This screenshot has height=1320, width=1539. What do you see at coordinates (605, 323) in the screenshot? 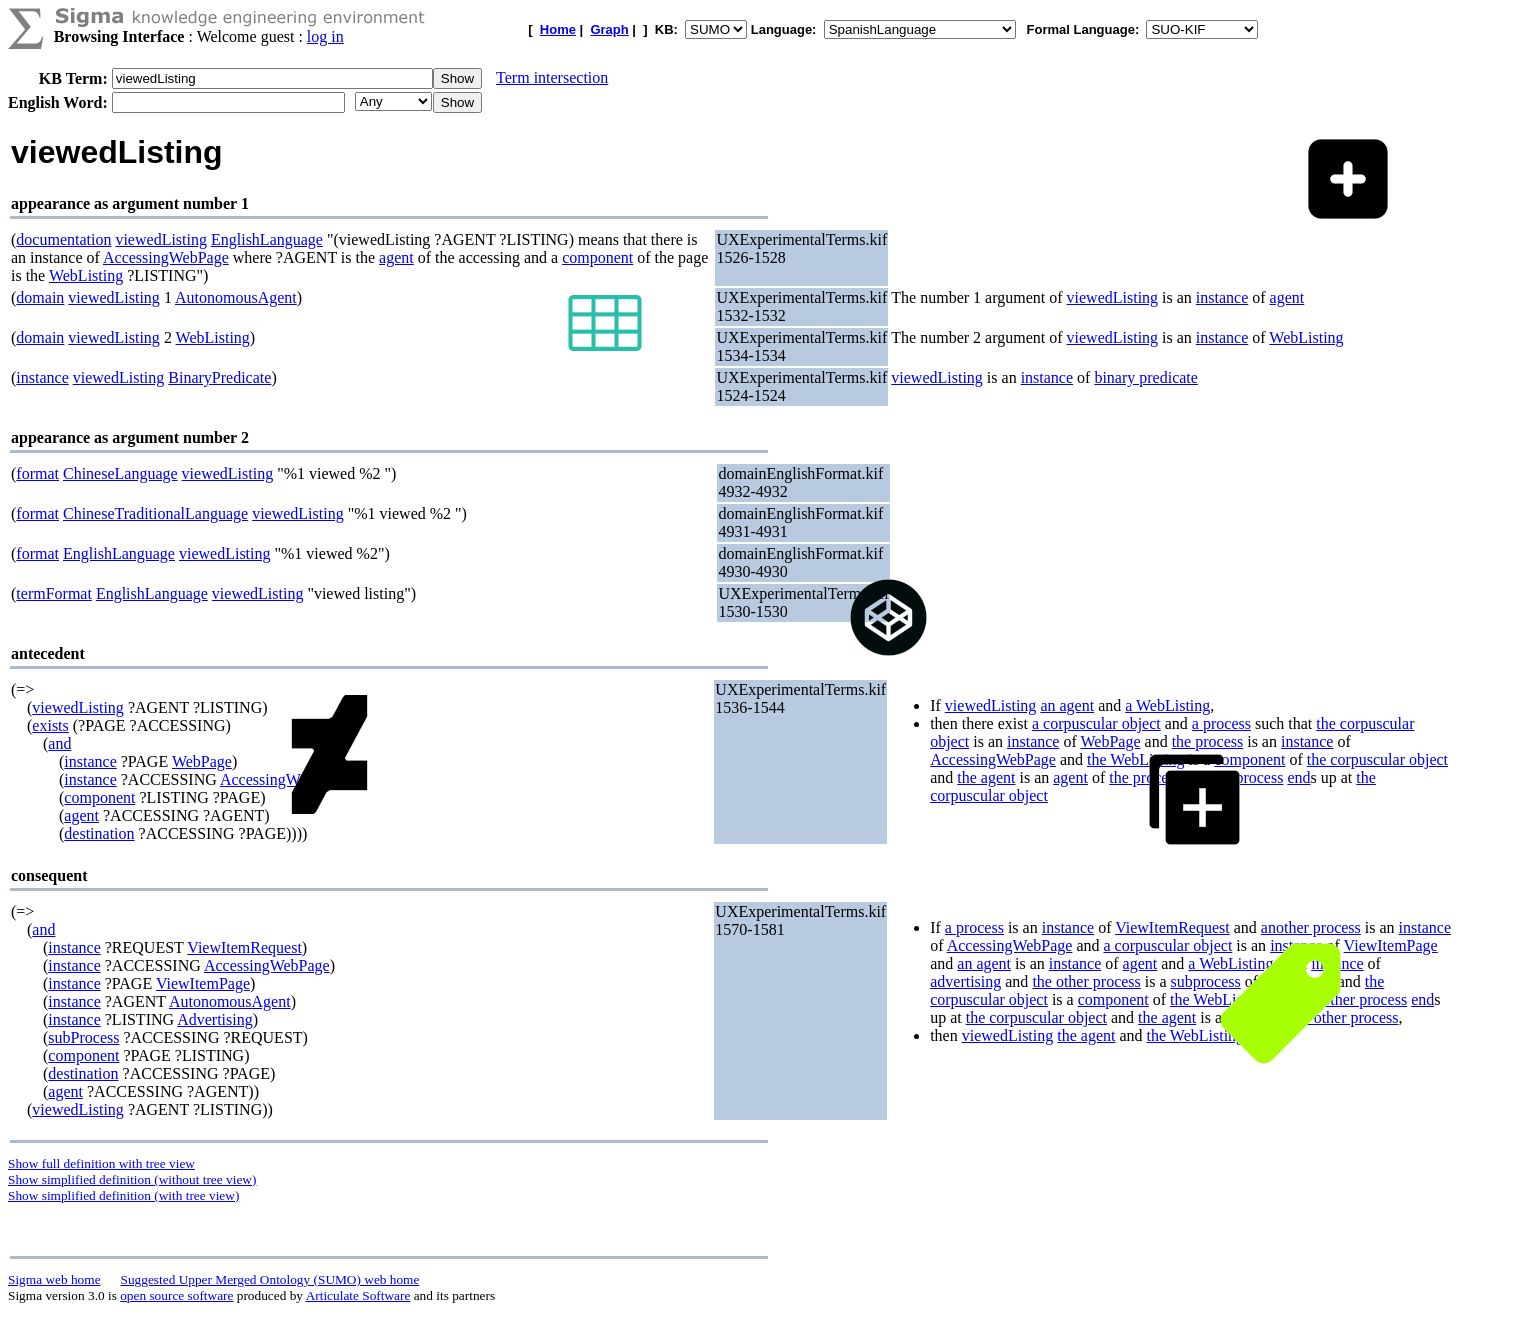
I see `view all apps or menu options` at bounding box center [605, 323].